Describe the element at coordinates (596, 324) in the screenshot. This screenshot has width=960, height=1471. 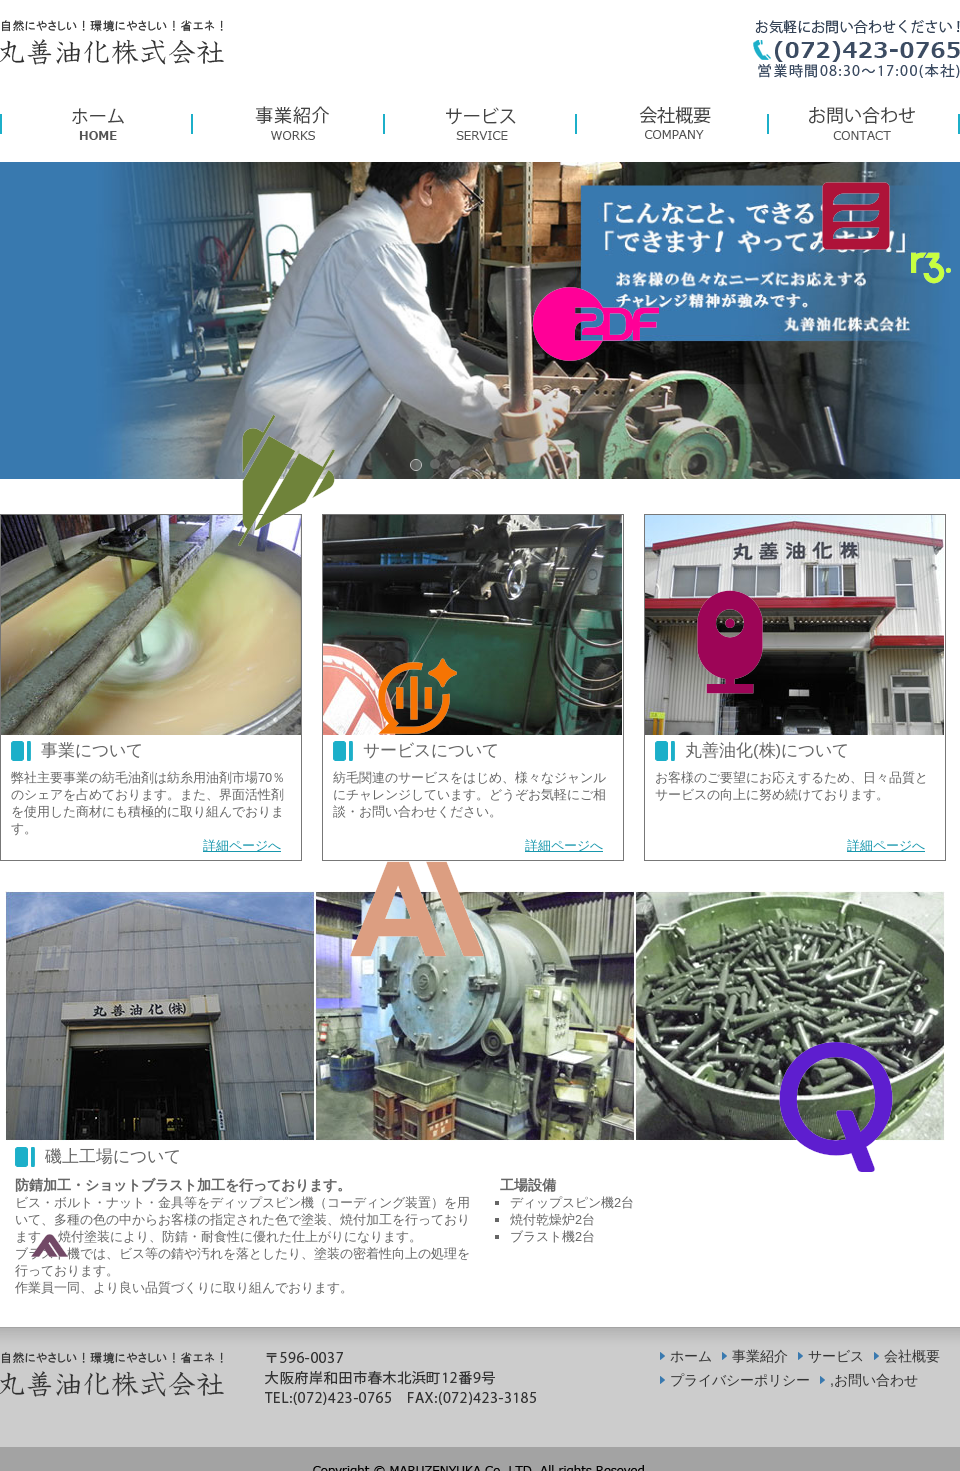
I see `ZDF German television network logo` at that location.